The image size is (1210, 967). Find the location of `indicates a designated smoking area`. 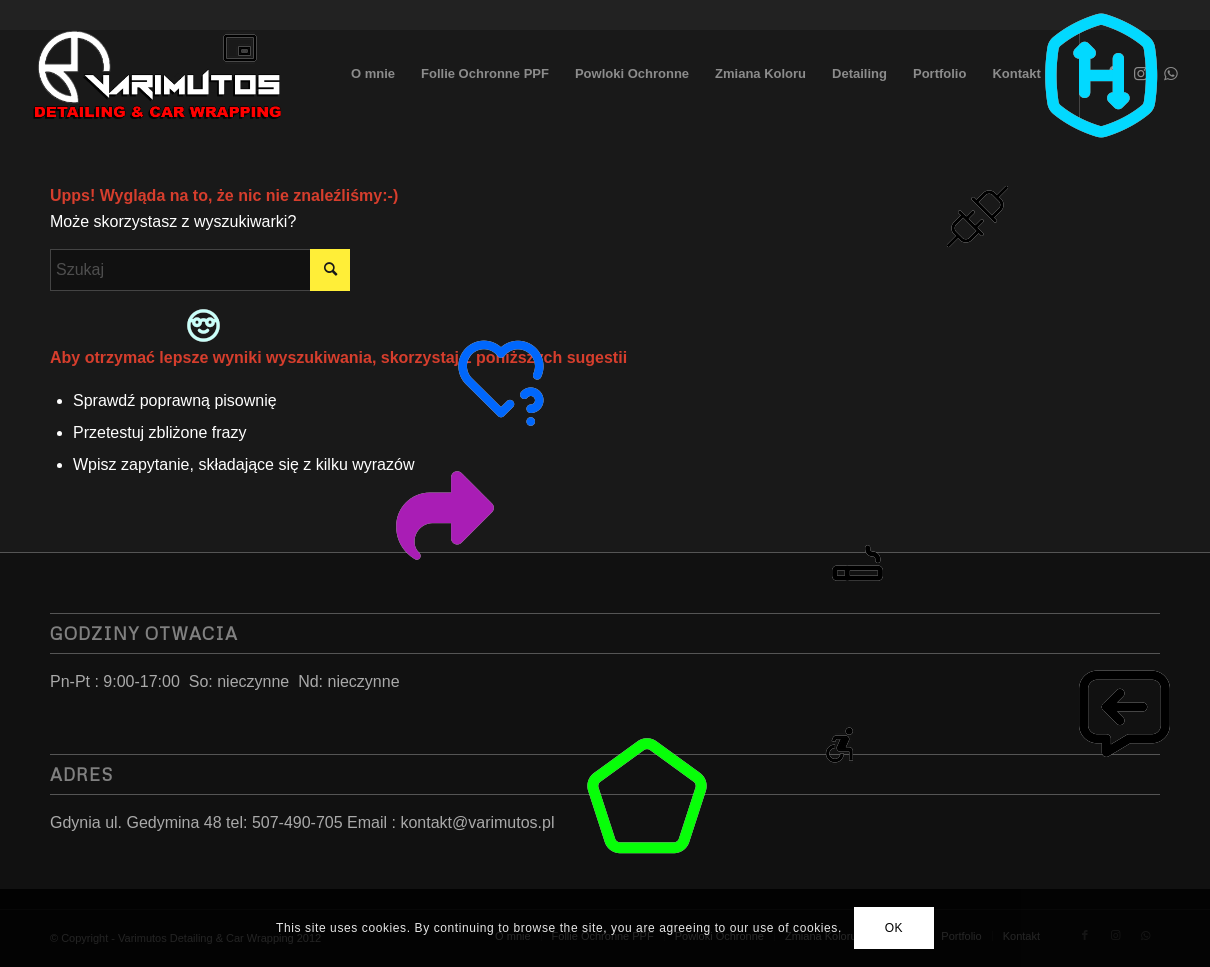

indicates a designated smoking area is located at coordinates (857, 565).